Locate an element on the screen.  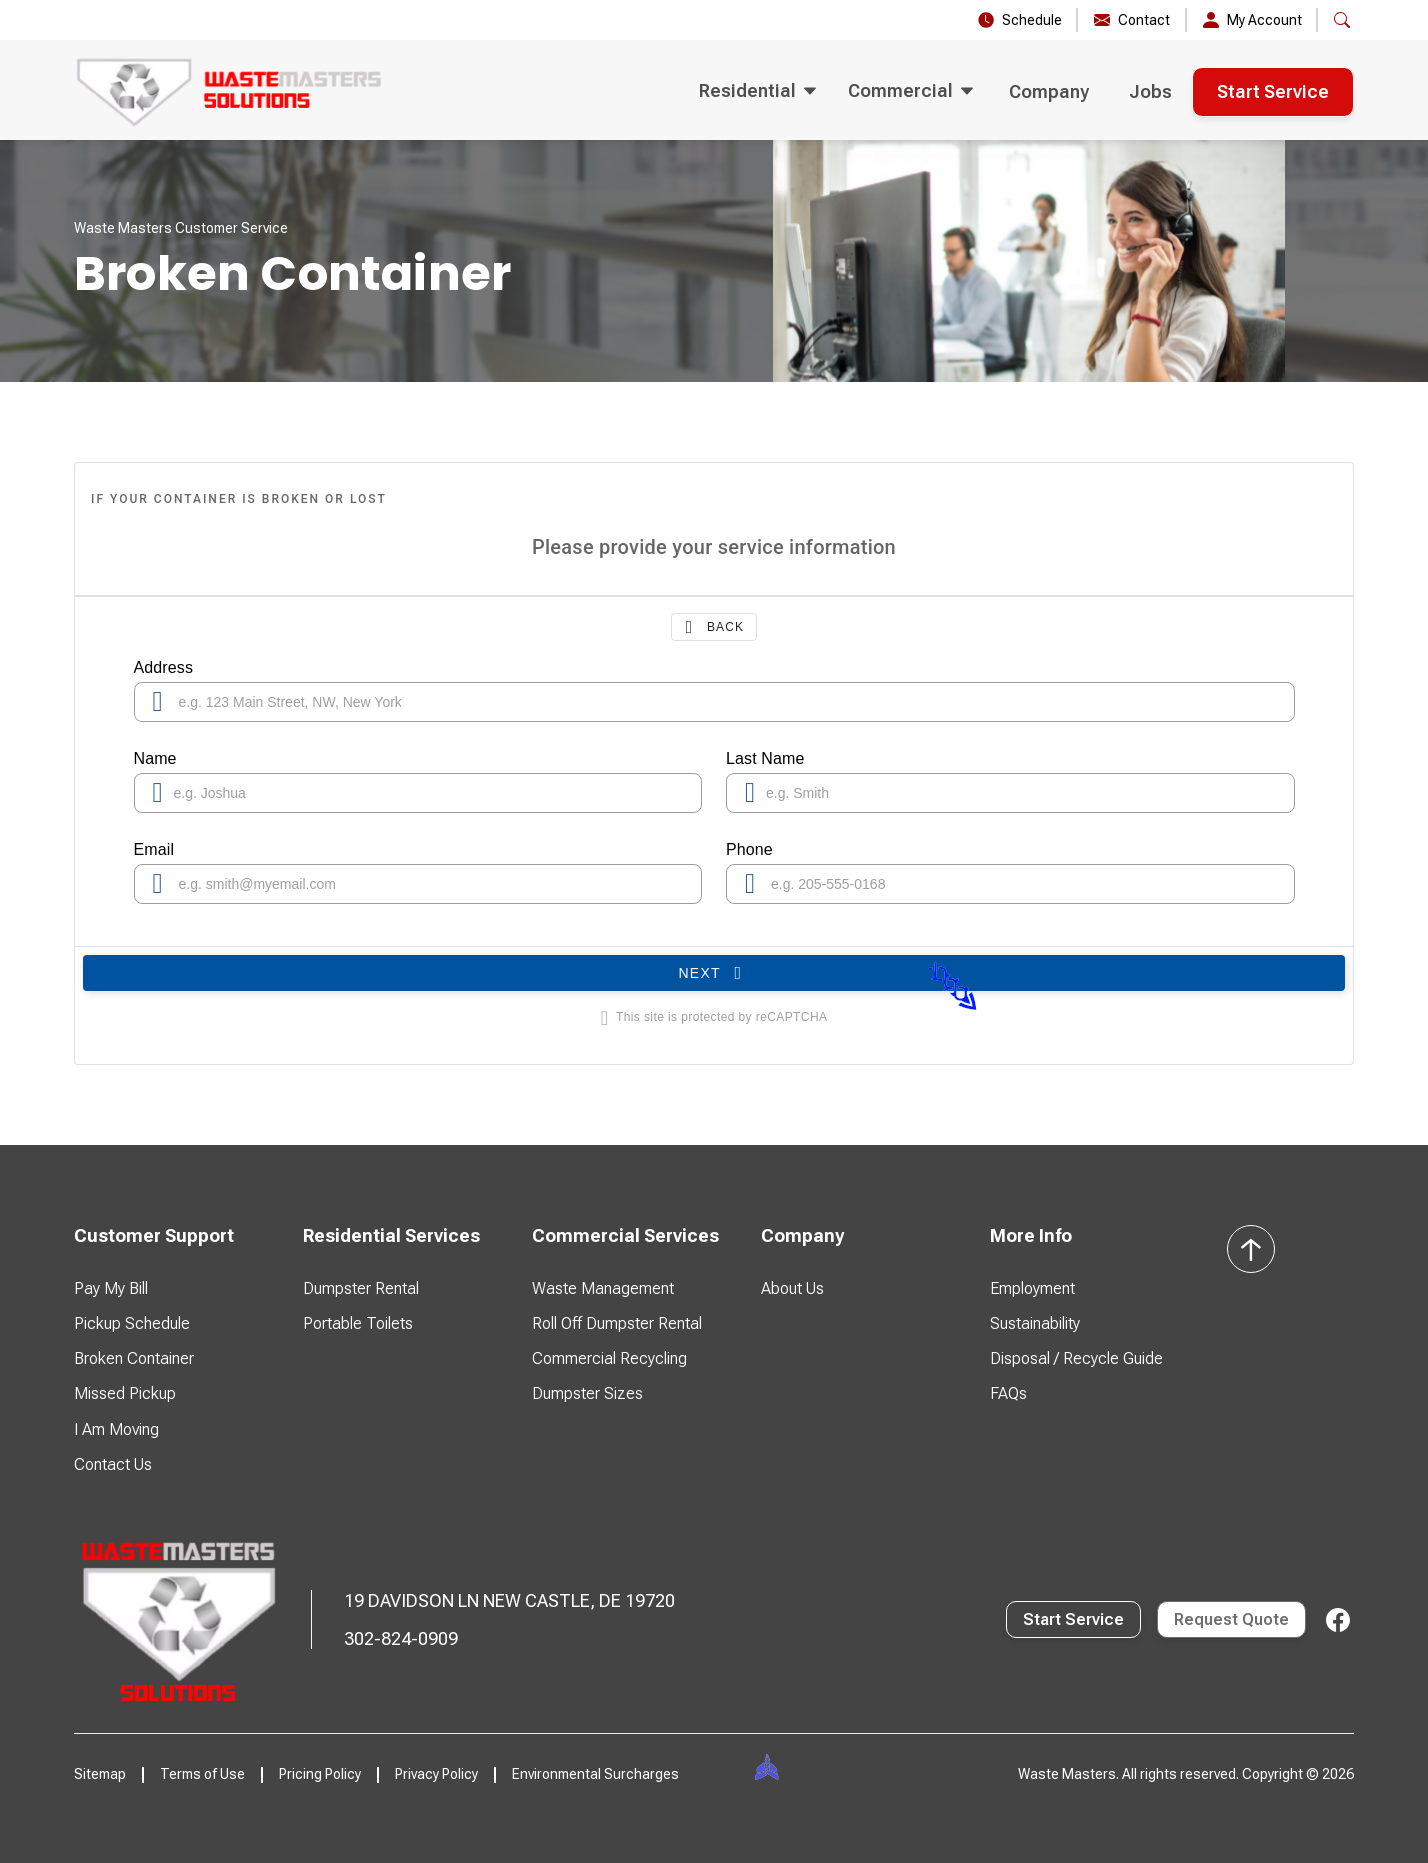
select a thorn or vine-based attack ability is located at coordinates (952, 986).